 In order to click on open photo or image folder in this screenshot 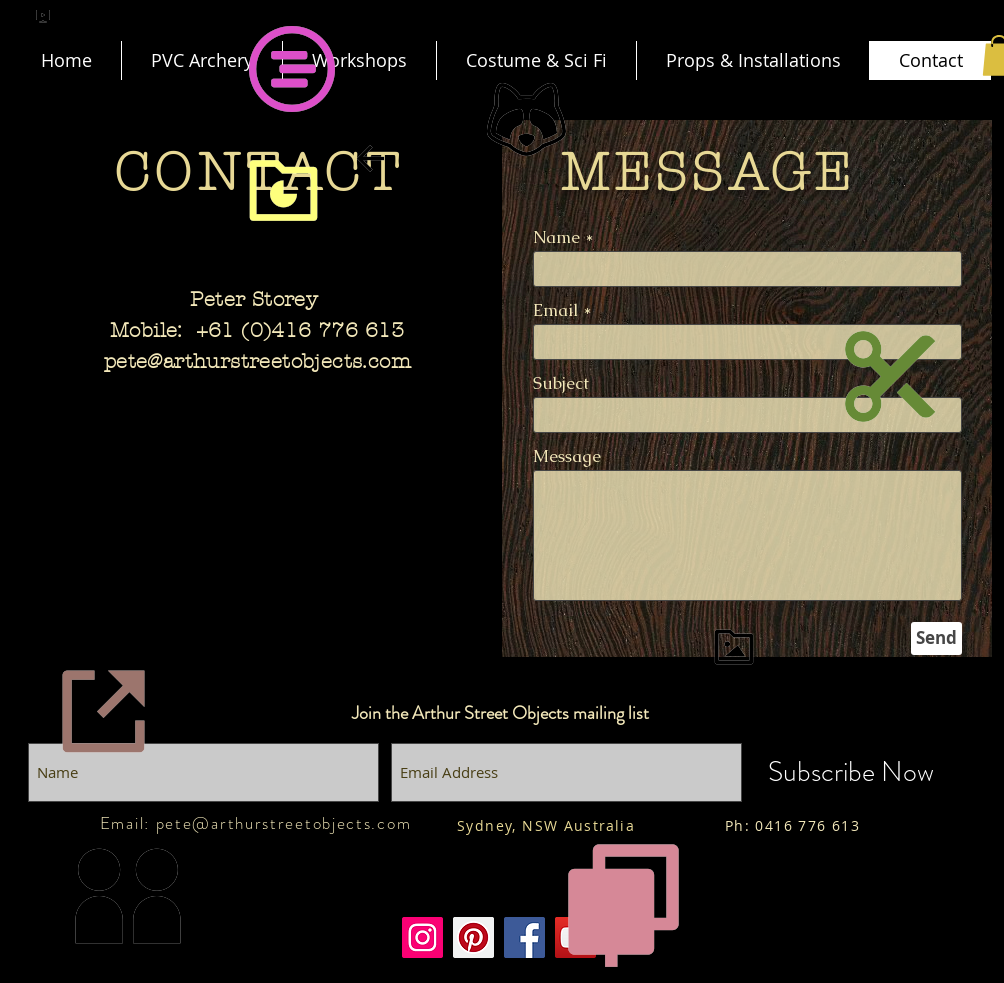, I will do `click(734, 647)`.